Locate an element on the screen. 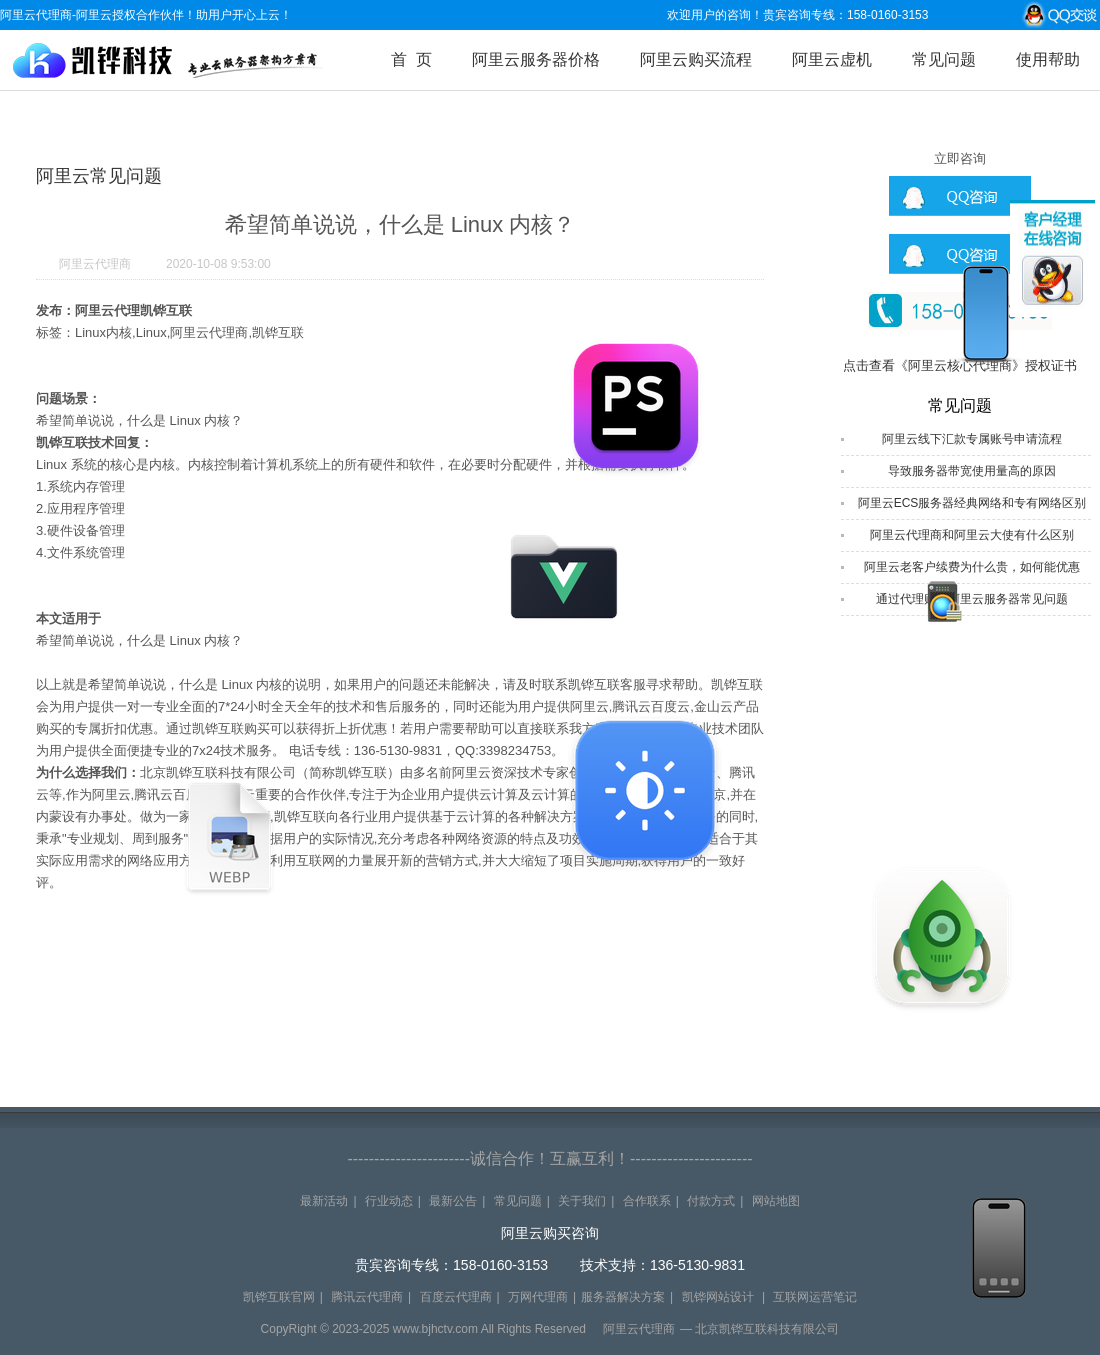  open Robo 3T MongoDB database management app is located at coordinates (942, 937).